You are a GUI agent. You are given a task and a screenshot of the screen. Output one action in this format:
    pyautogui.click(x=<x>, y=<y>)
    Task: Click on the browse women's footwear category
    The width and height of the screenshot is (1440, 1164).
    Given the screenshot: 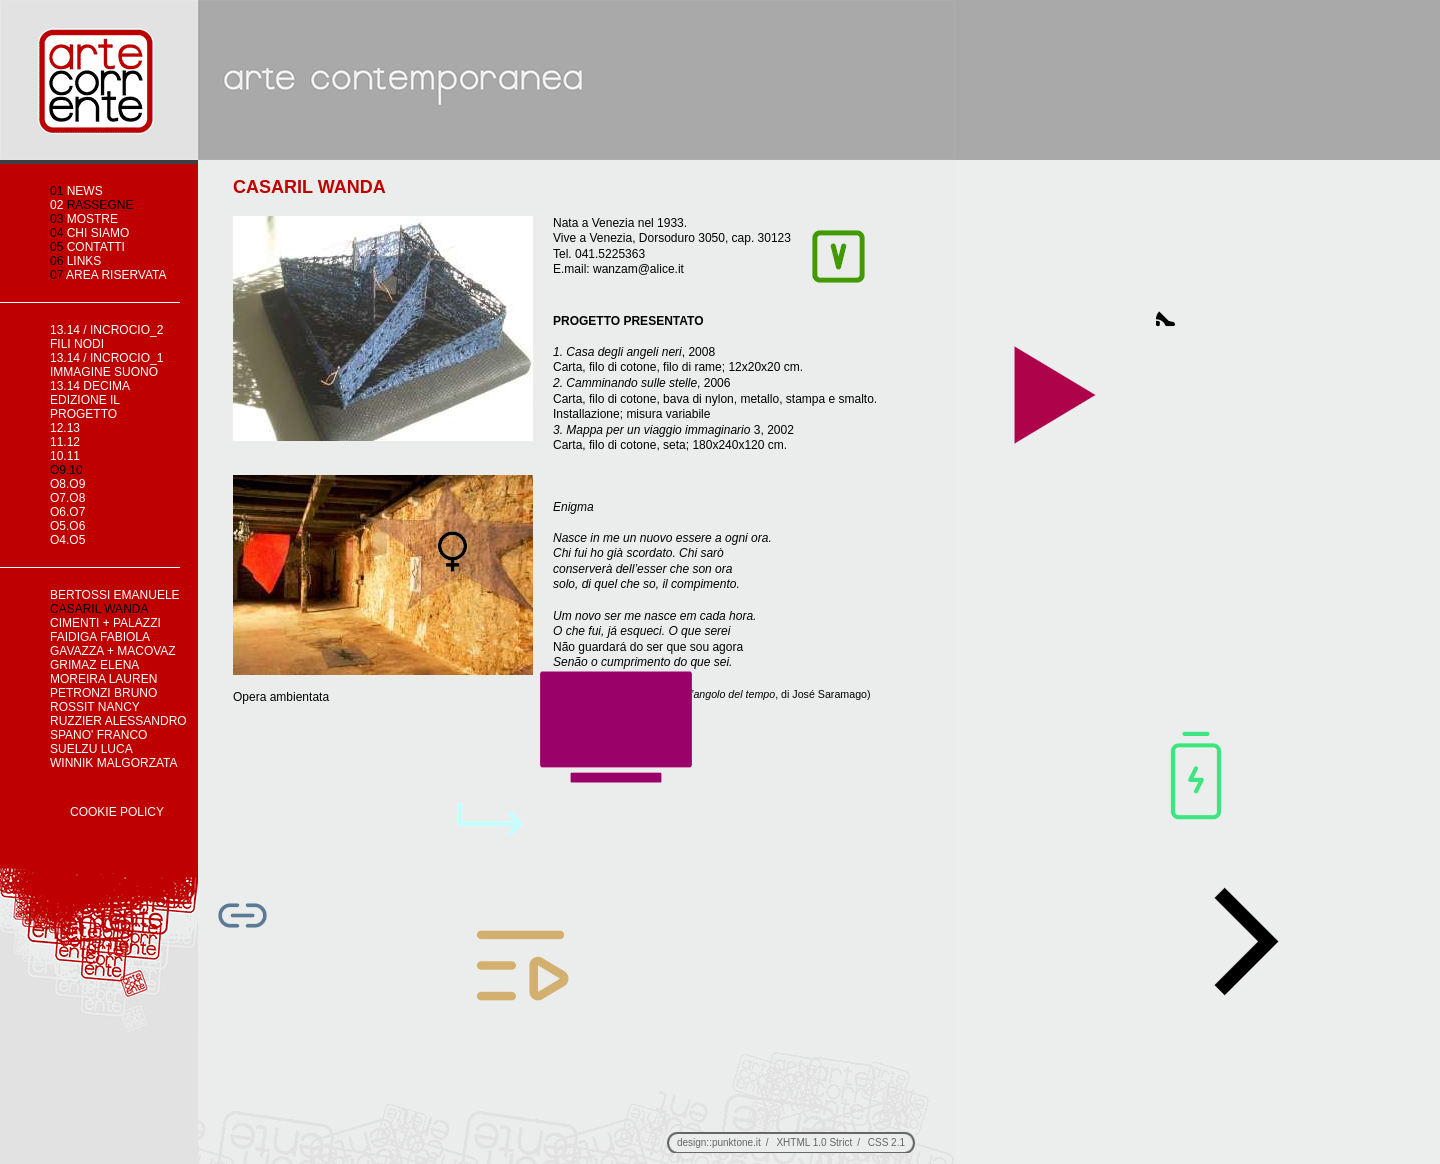 What is the action you would take?
    pyautogui.click(x=1164, y=319)
    